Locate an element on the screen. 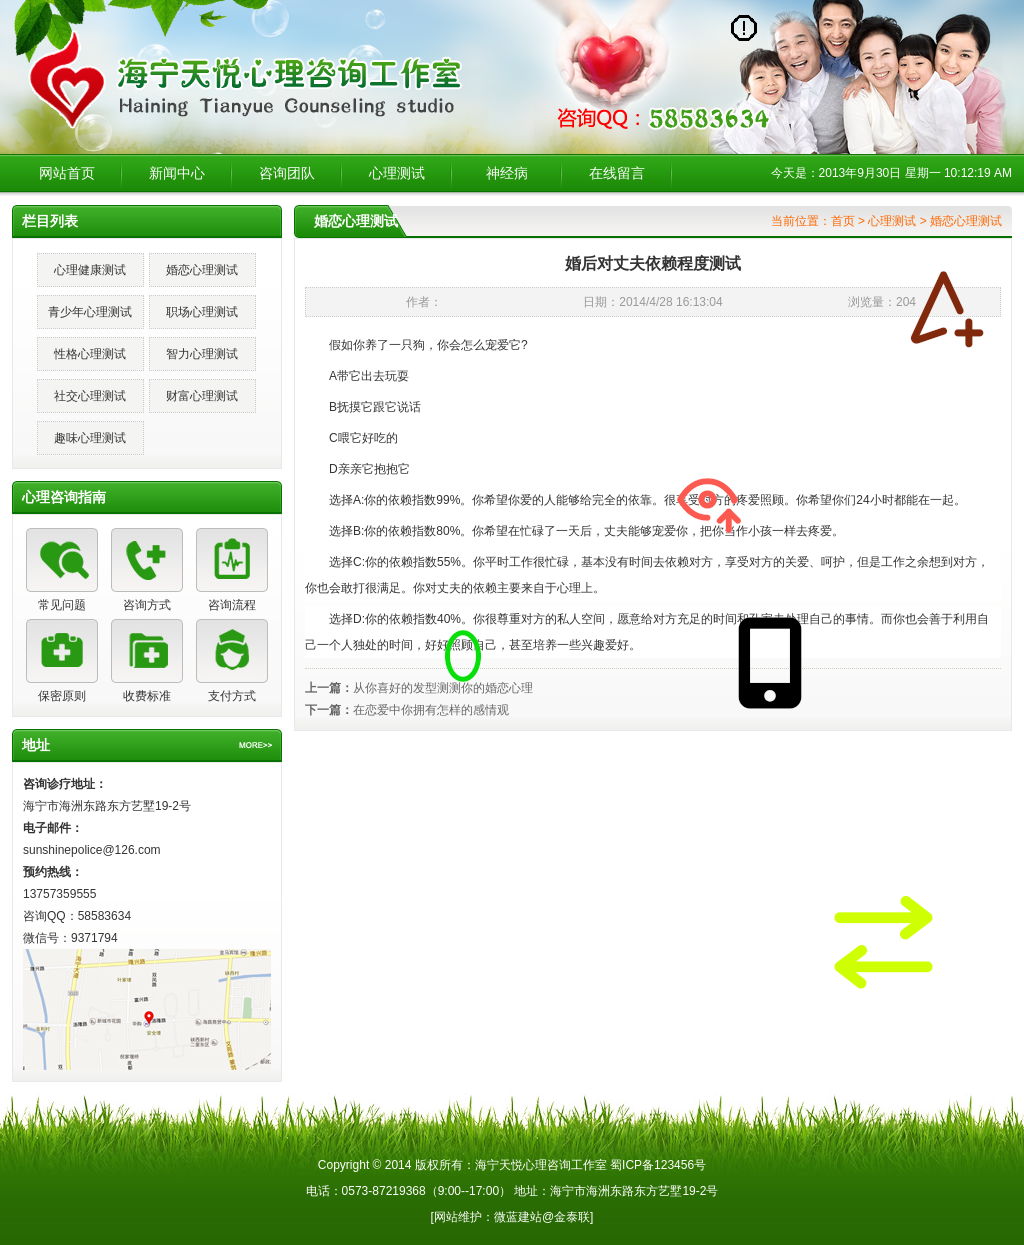 The image size is (1024, 1245). increase visibility or show more details is located at coordinates (707, 499).